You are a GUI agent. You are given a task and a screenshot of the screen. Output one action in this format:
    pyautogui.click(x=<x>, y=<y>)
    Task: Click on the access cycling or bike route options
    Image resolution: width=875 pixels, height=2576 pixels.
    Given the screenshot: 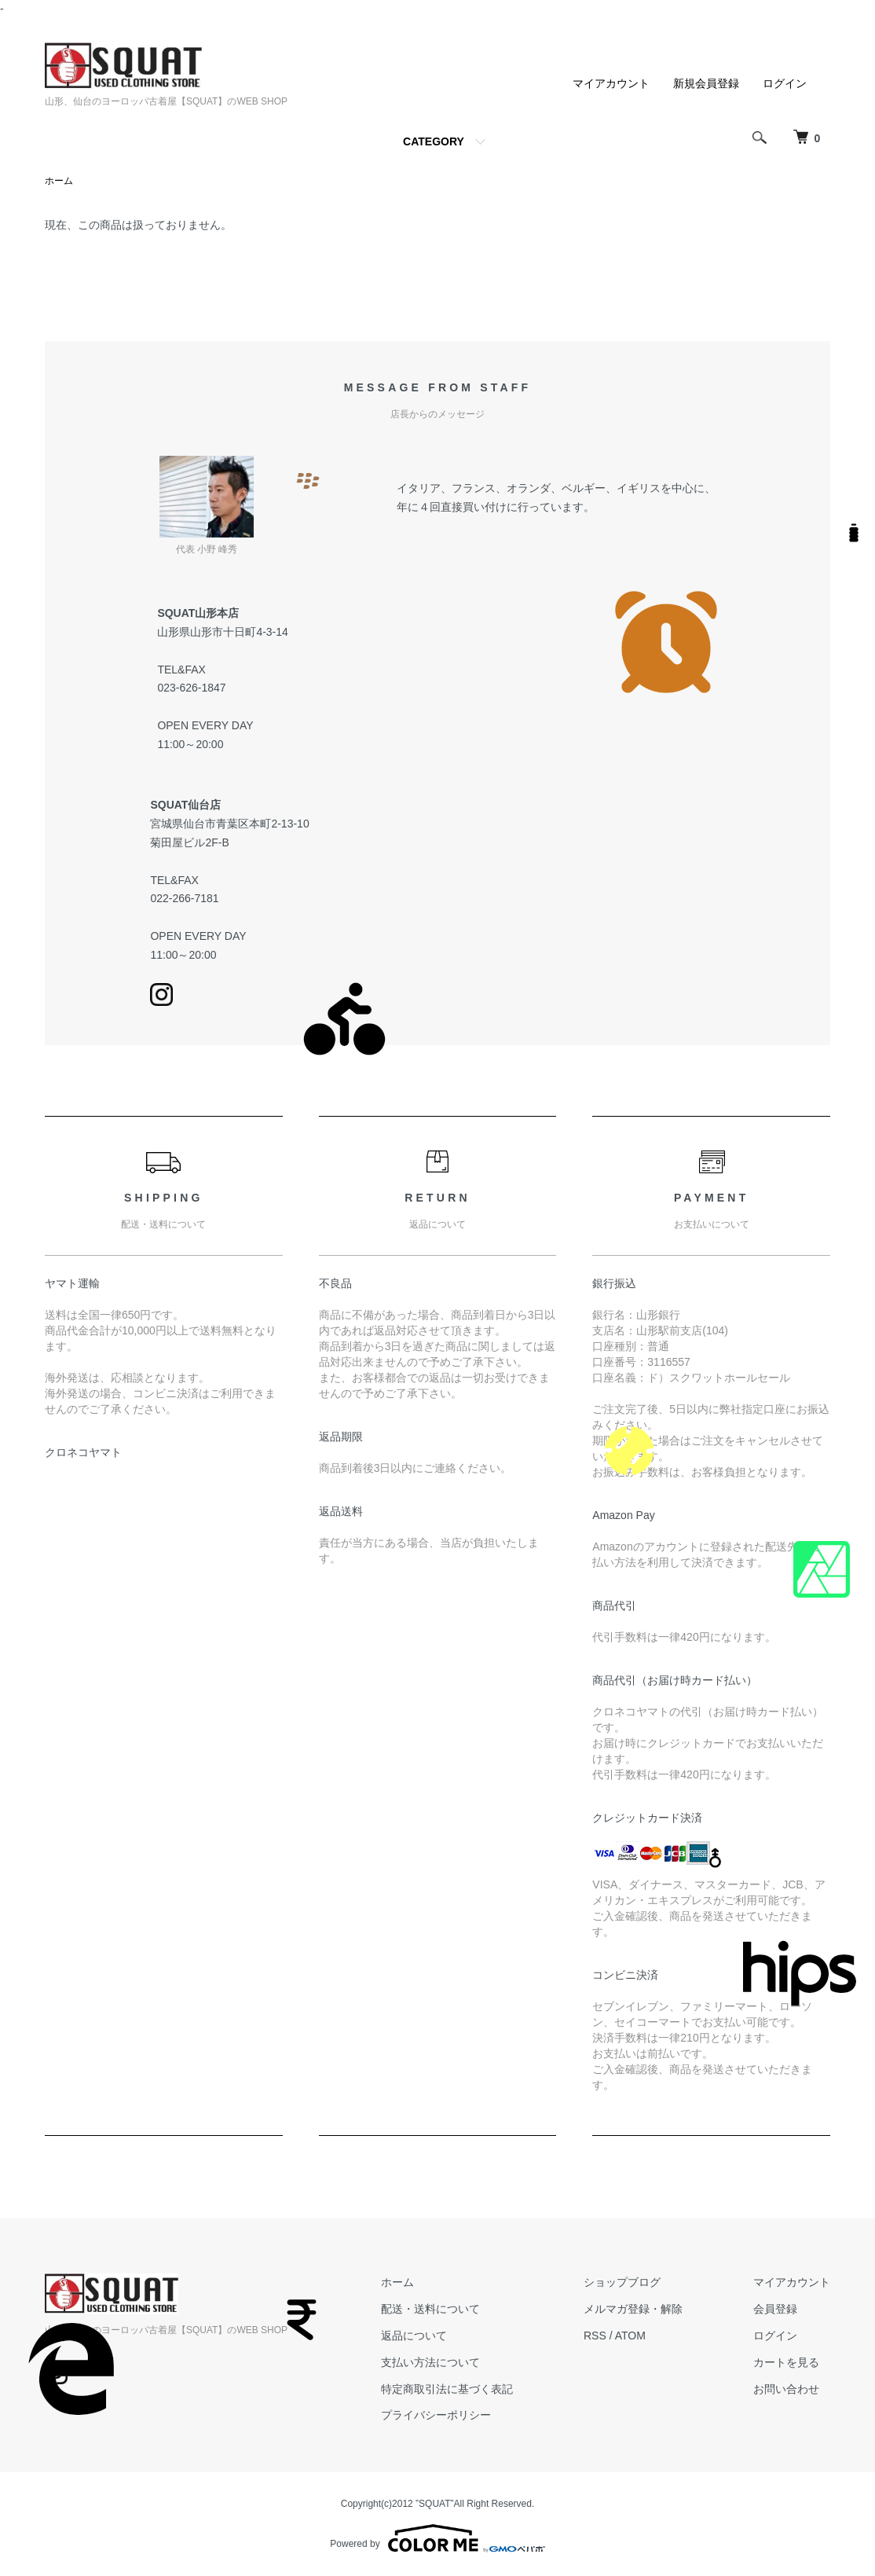 What is the action you would take?
    pyautogui.click(x=344, y=1018)
    